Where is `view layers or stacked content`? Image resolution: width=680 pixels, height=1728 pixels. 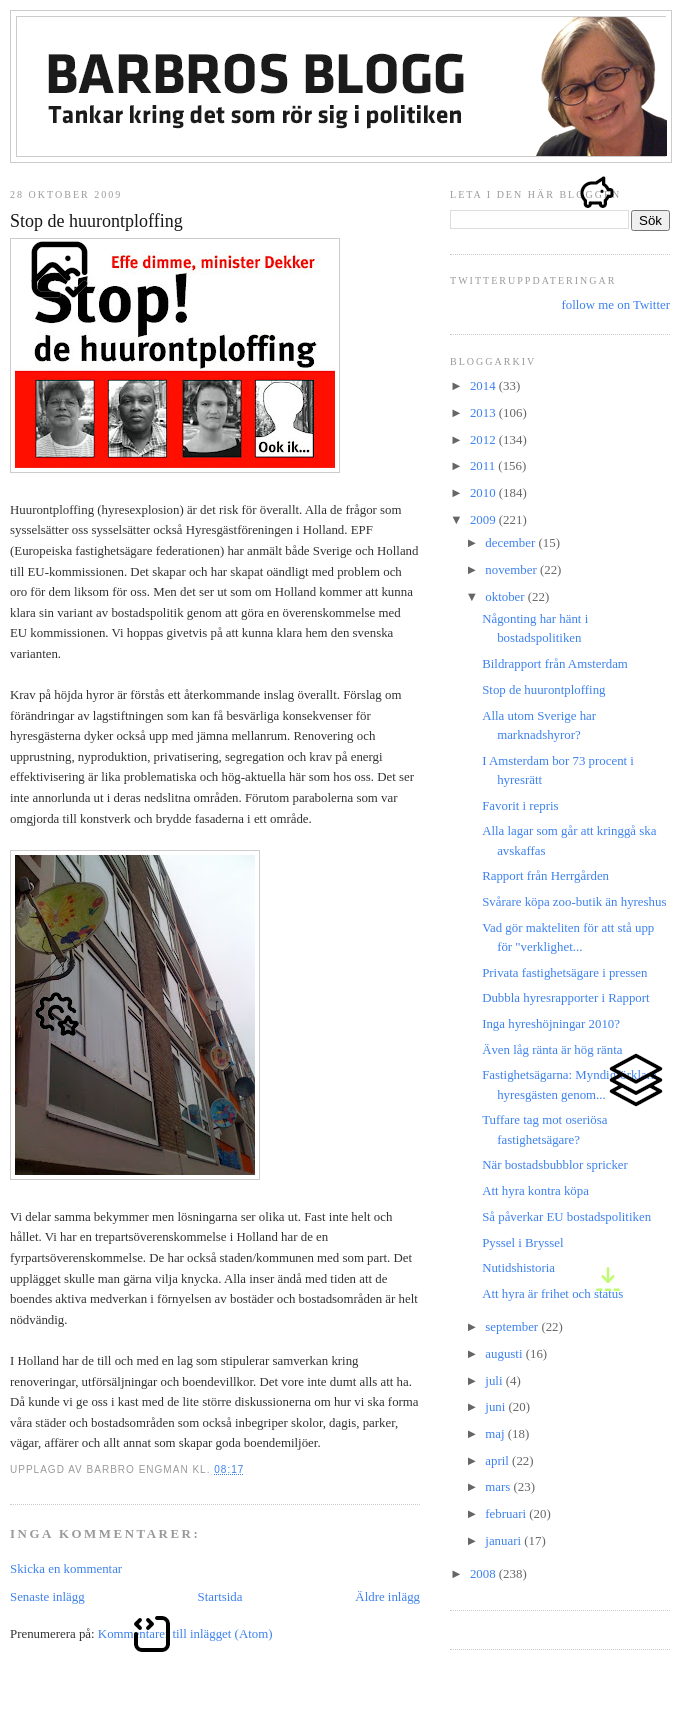 view layers or stacked content is located at coordinates (636, 1080).